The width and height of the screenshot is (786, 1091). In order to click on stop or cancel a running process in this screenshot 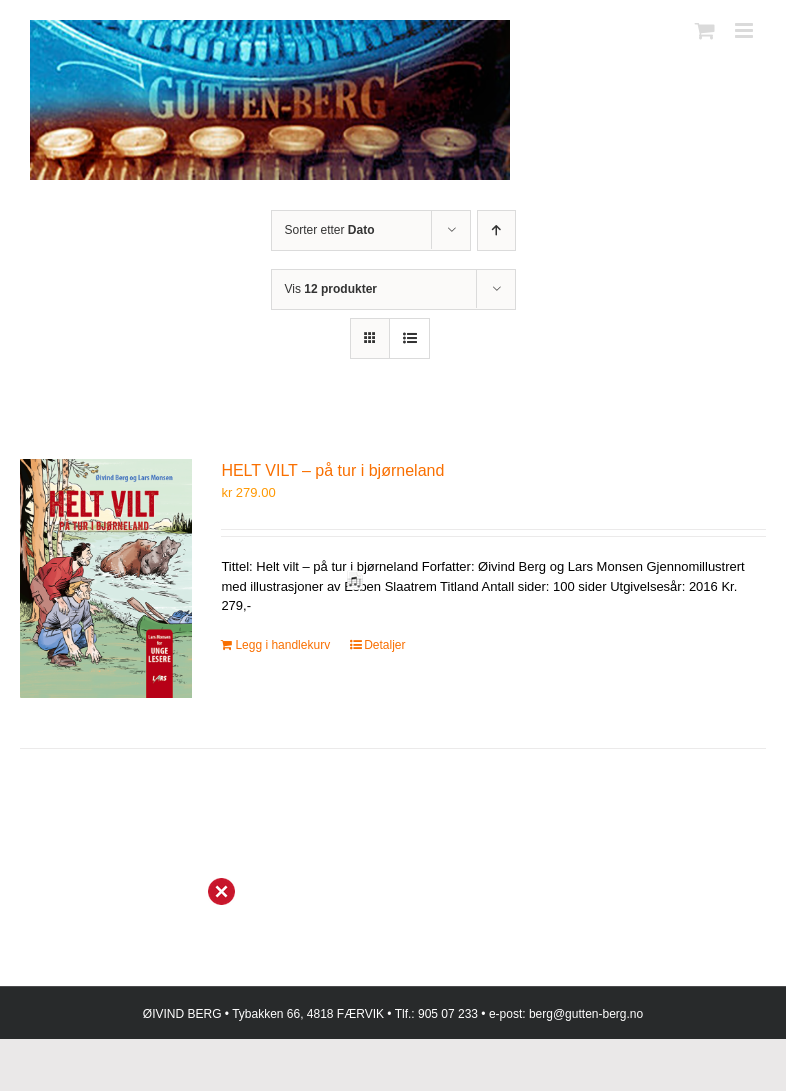, I will do `click(221, 891)`.